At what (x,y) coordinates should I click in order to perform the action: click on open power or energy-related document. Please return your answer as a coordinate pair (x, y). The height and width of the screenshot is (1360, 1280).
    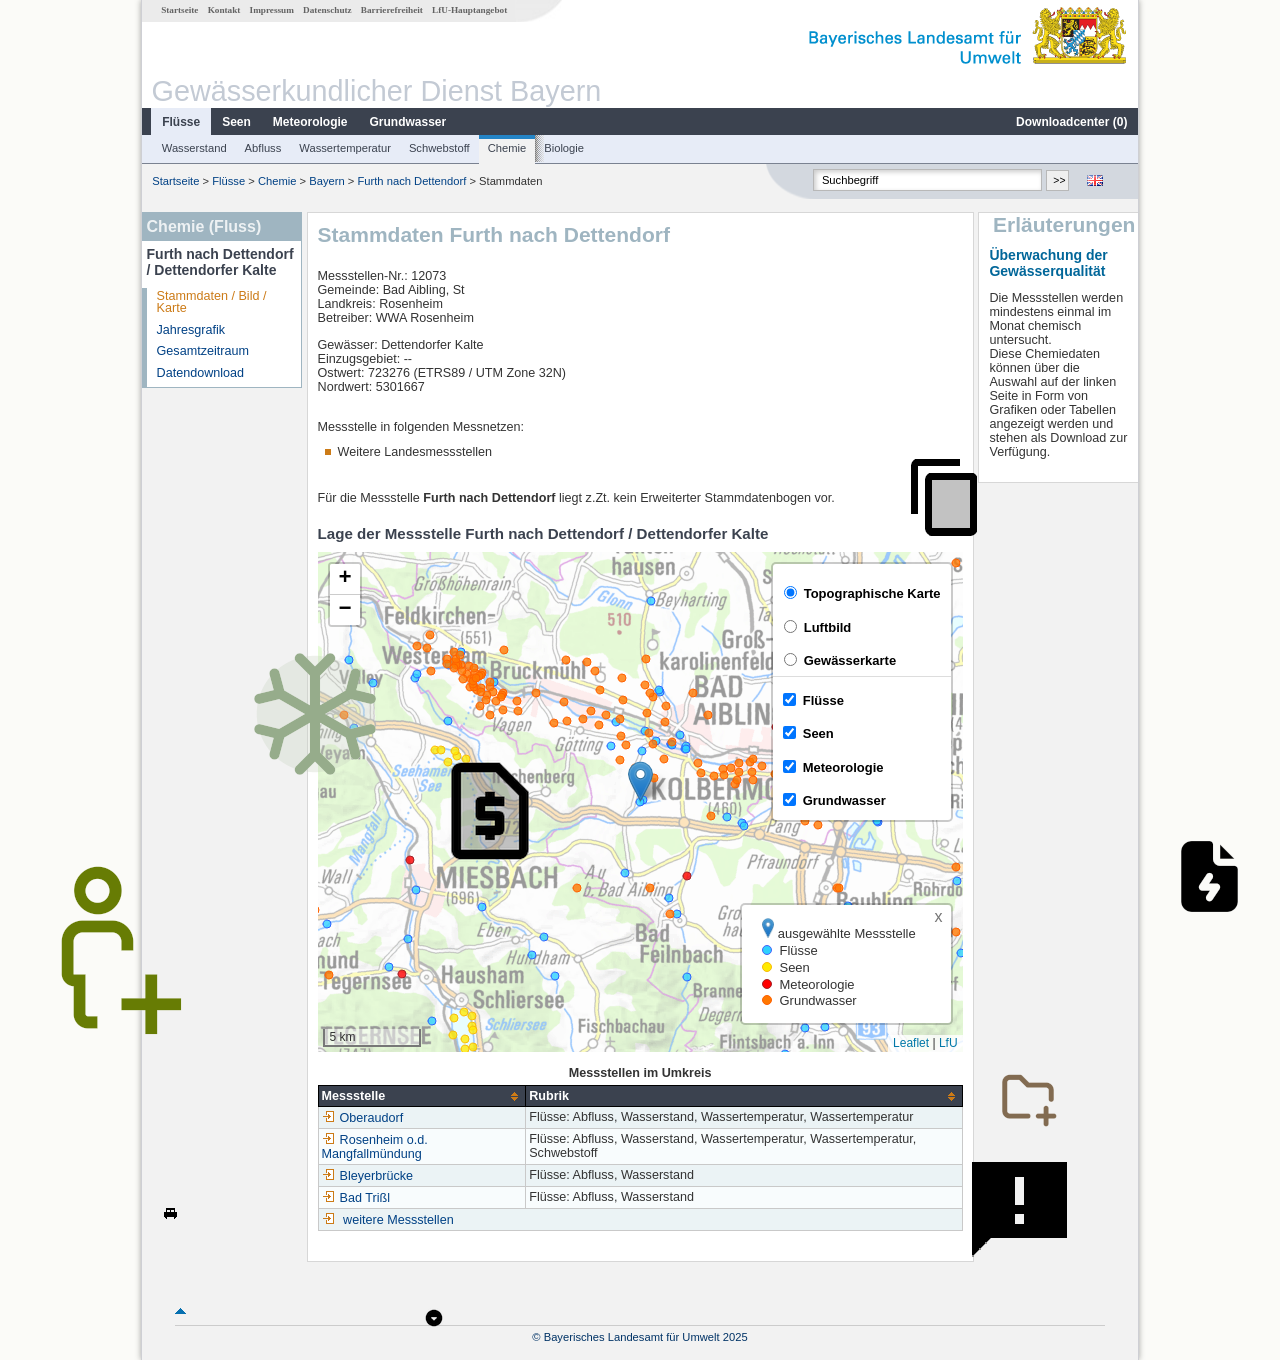
    Looking at the image, I should click on (1209, 876).